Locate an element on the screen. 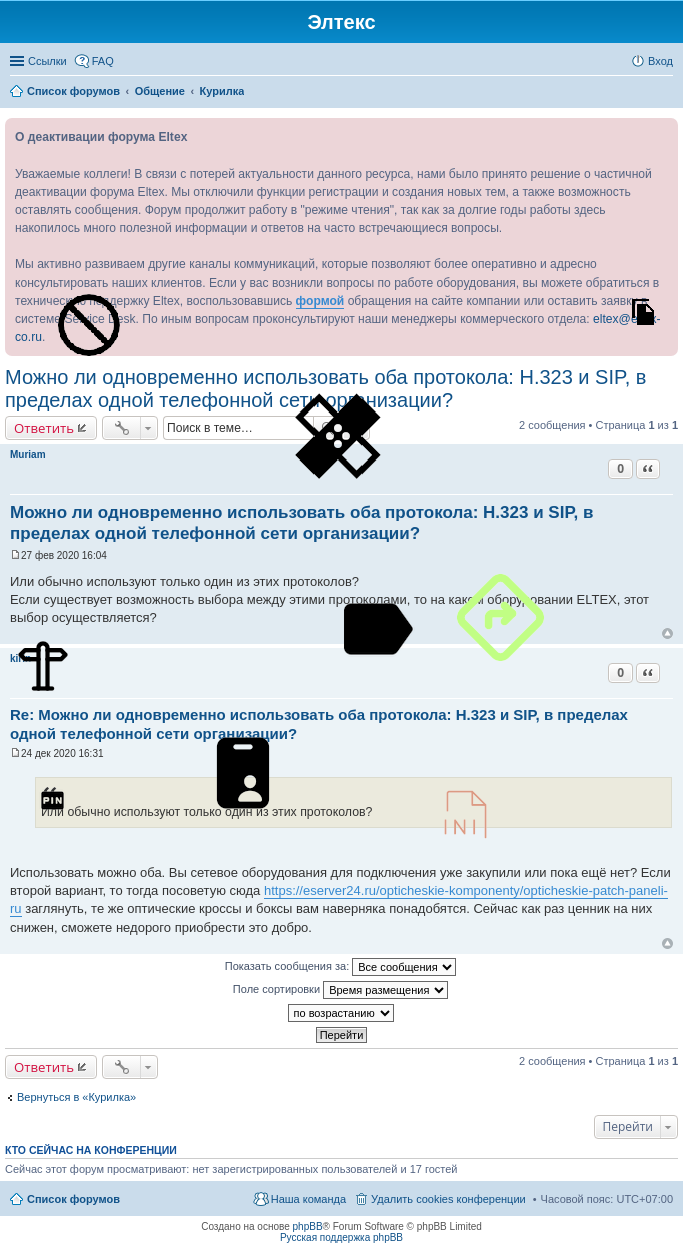  add or apply a label to an item is located at coordinates (377, 629).